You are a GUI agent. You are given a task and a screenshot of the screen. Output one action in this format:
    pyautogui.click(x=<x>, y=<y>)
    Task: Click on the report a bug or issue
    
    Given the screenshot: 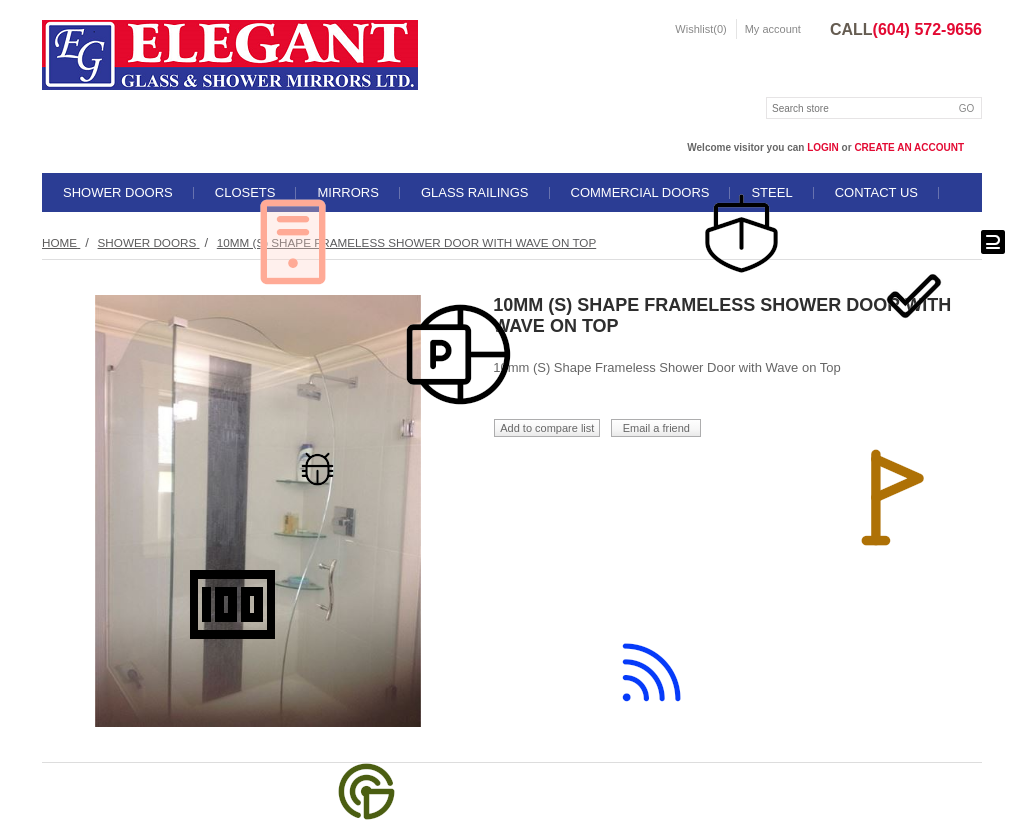 What is the action you would take?
    pyautogui.click(x=317, y=468)
    